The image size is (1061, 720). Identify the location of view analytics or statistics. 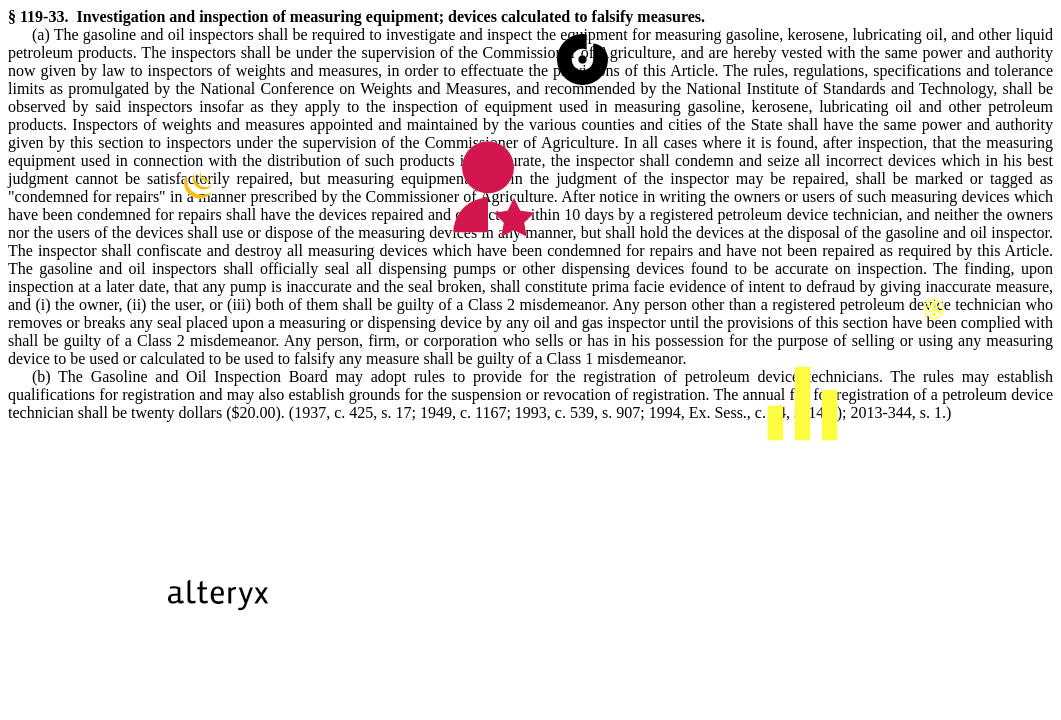
(802, 405).